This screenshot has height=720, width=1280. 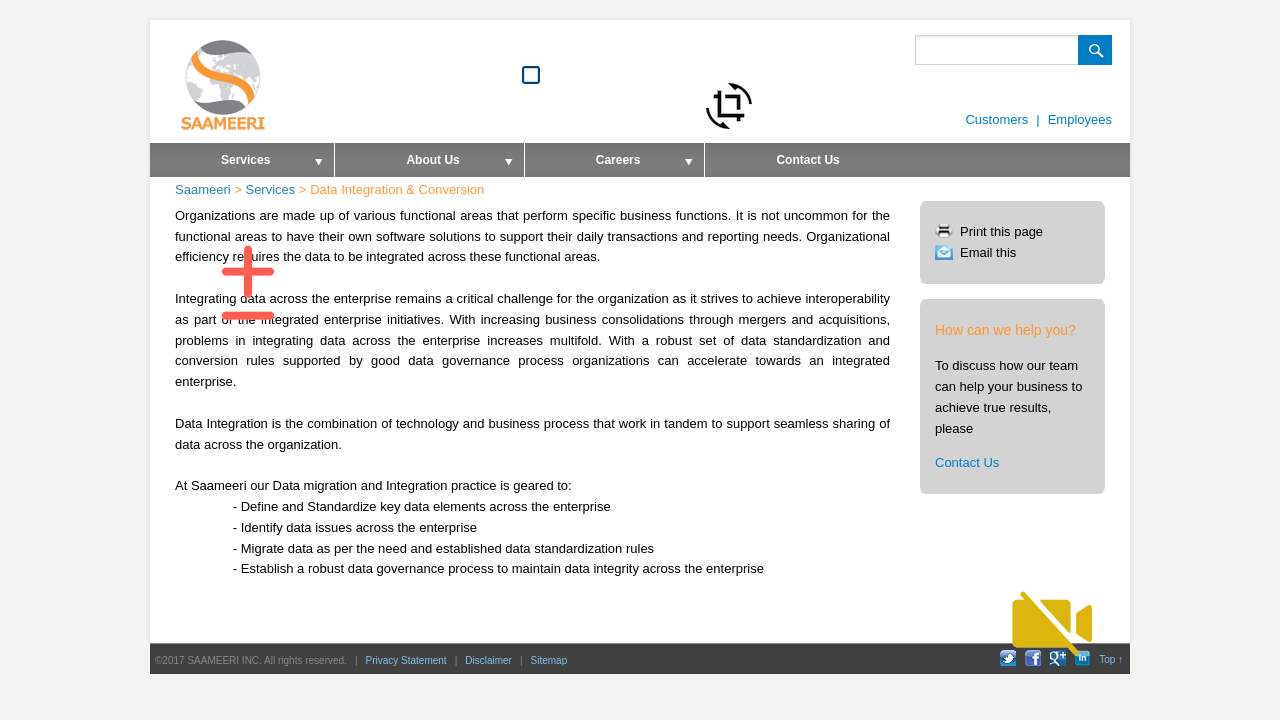 What do you see at coordinates (1049, 623) in the screenshot?
I see `camera is off or disabled` at bounding box center [1049, 623].